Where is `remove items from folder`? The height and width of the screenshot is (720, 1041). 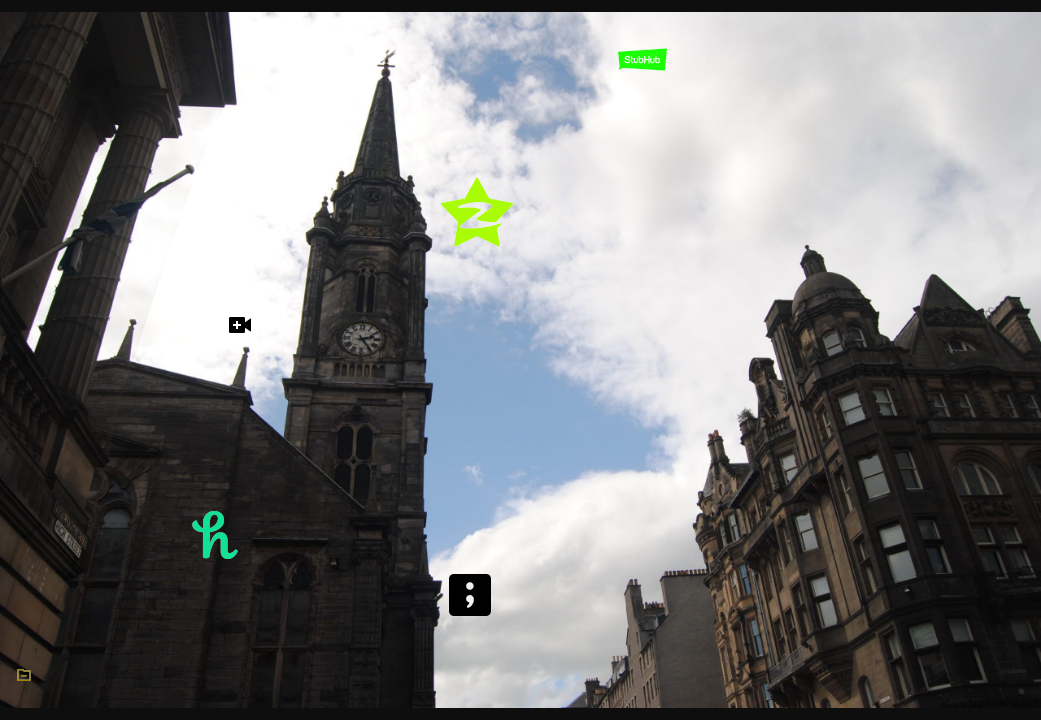 remove items from folder is located at coordinates (24, 675).